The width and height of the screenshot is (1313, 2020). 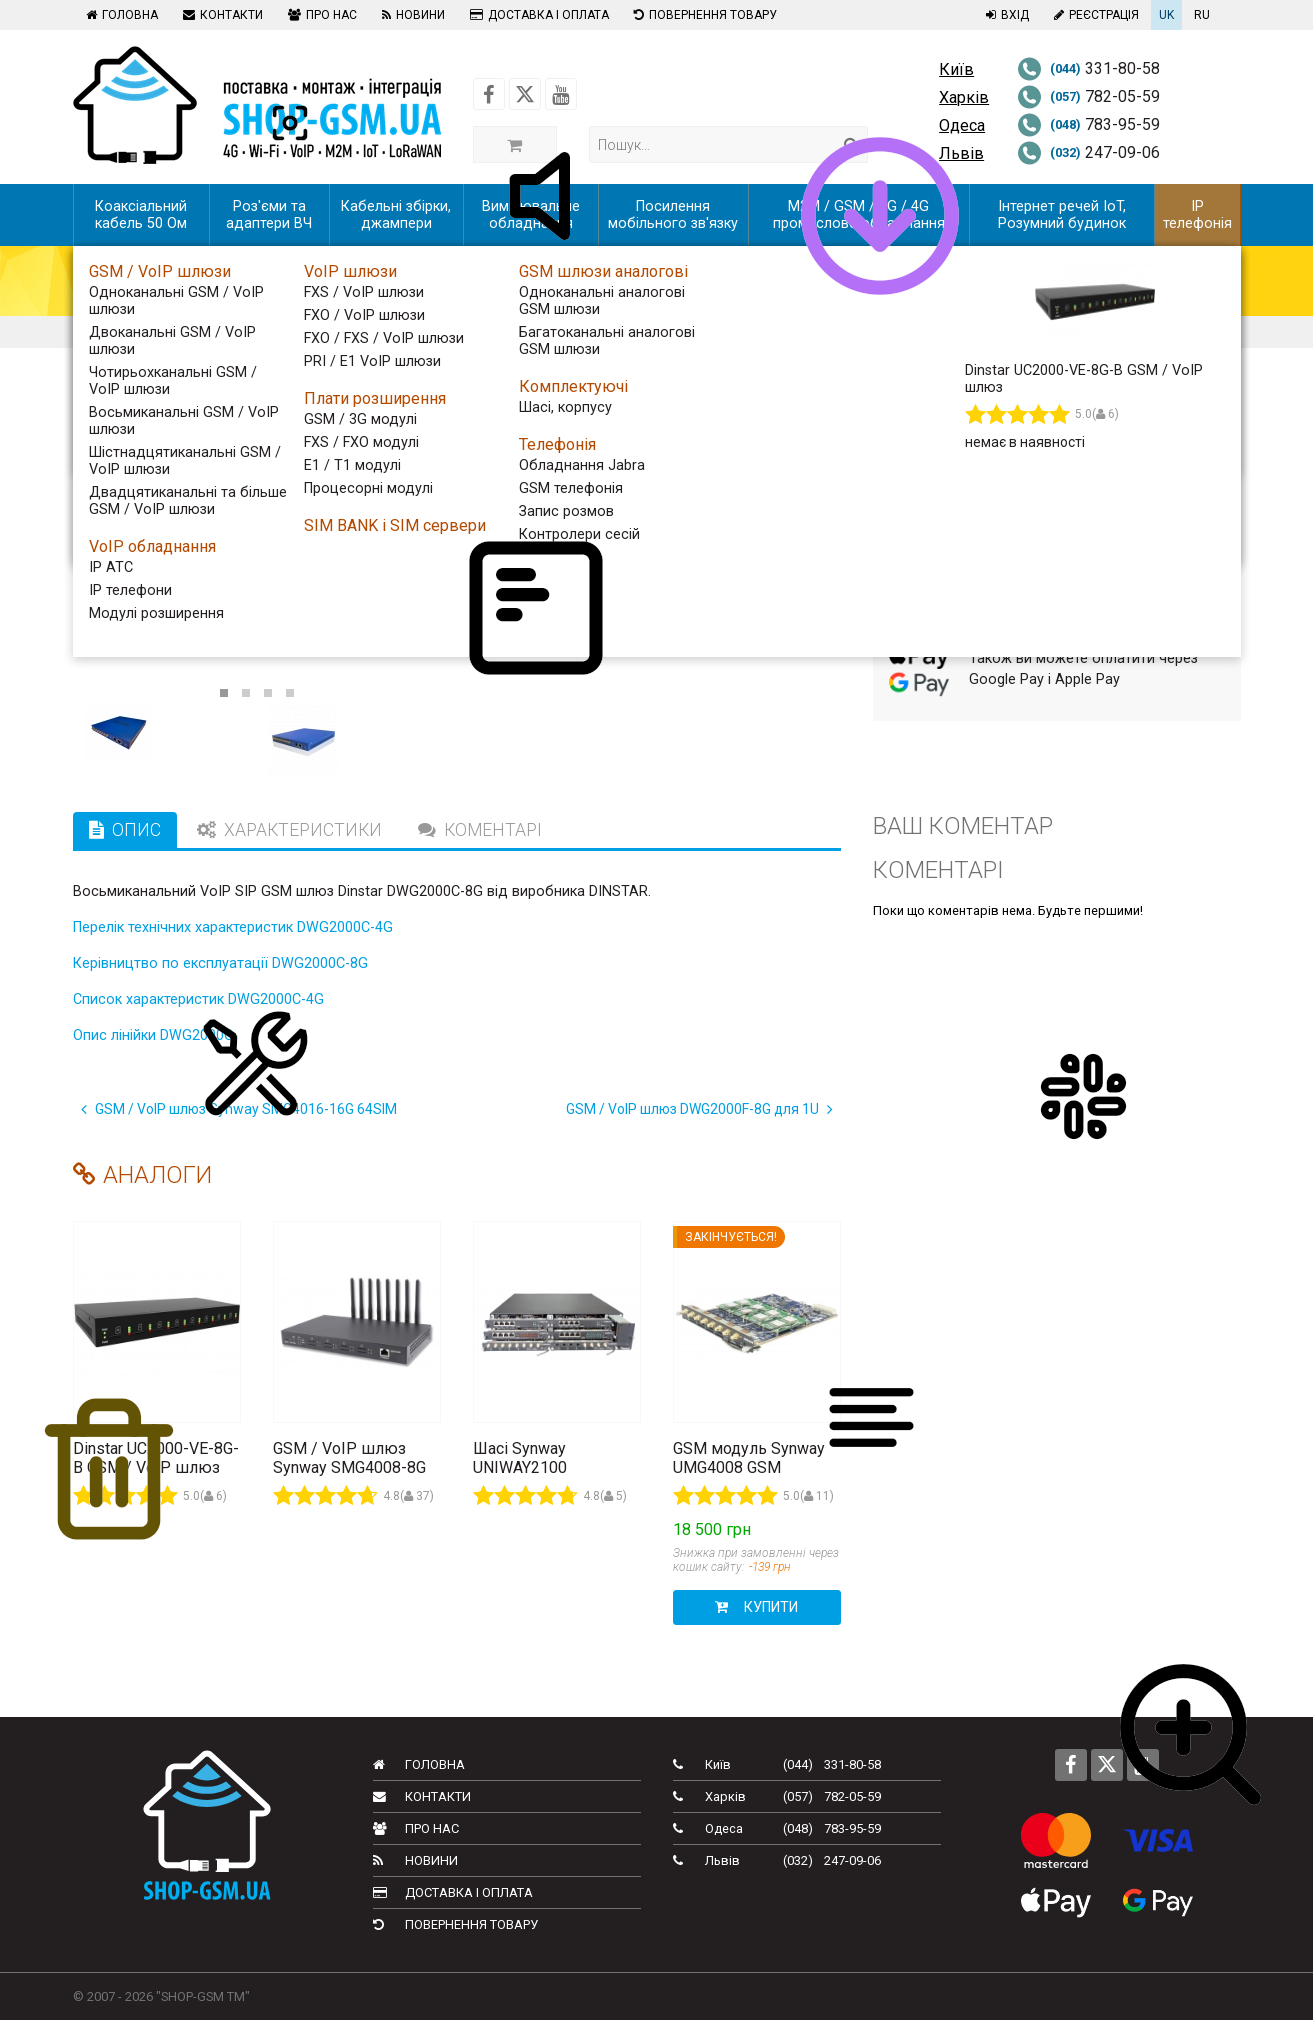 I want to click on tap to focus camera on center of frame, so click(x=290, y=123).